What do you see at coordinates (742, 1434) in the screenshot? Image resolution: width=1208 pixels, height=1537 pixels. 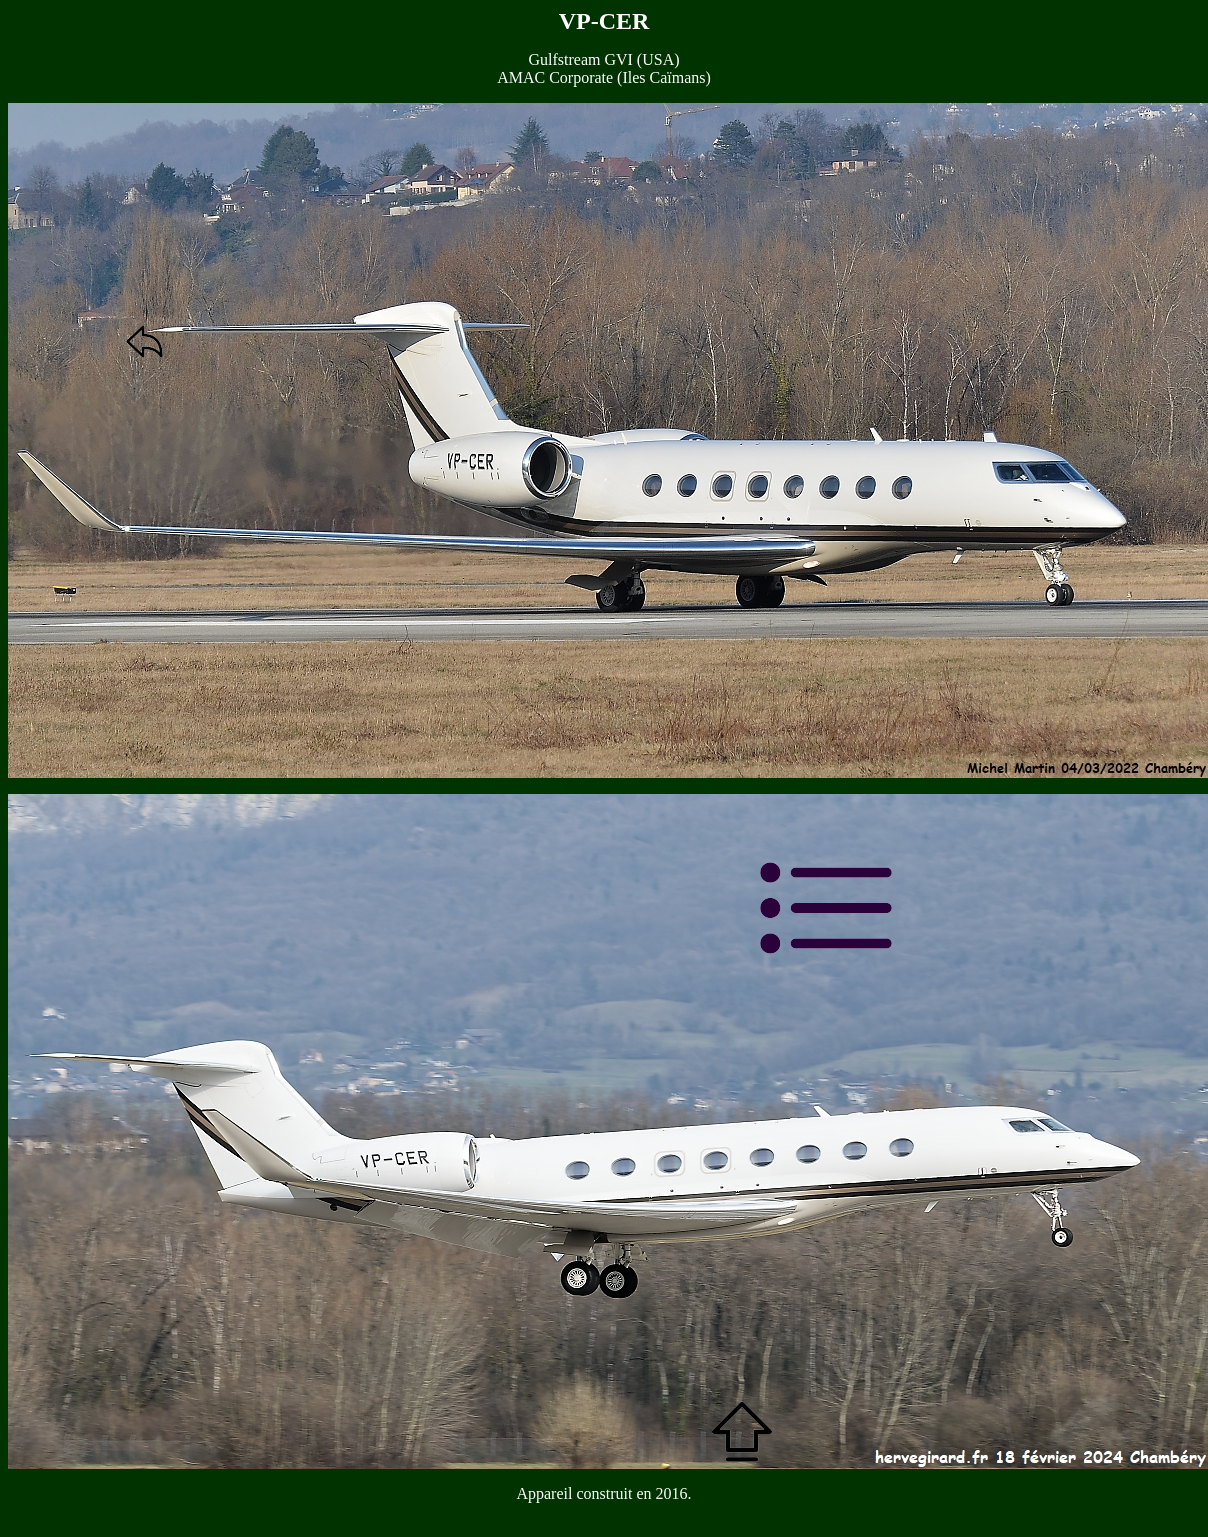 I see `upload a file or document` at bounding box center [742, 1434].